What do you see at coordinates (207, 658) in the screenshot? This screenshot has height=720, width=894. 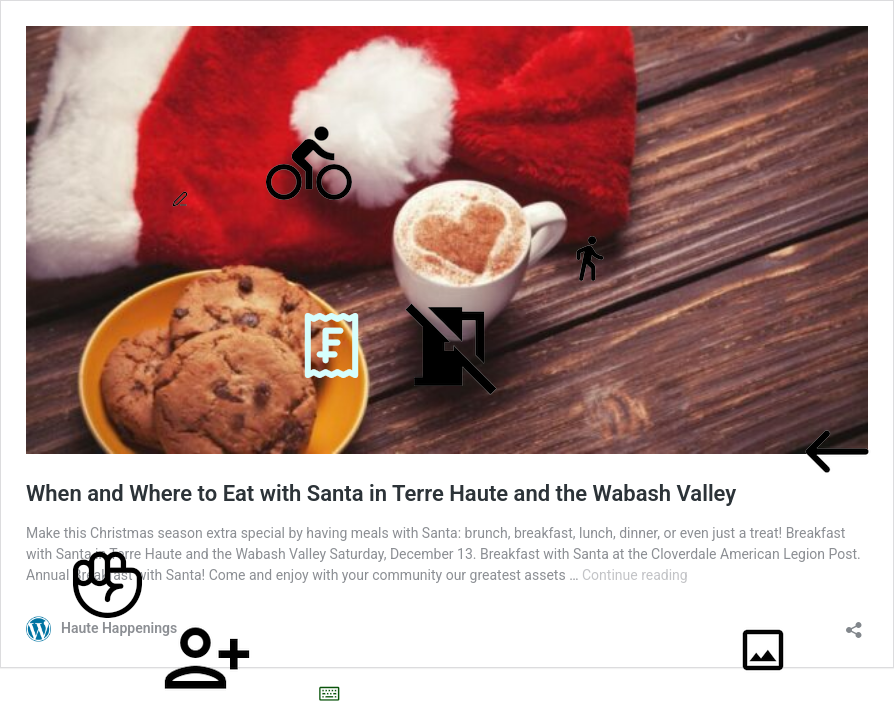 I see `add a new contact` at bounding box center [207, 658].